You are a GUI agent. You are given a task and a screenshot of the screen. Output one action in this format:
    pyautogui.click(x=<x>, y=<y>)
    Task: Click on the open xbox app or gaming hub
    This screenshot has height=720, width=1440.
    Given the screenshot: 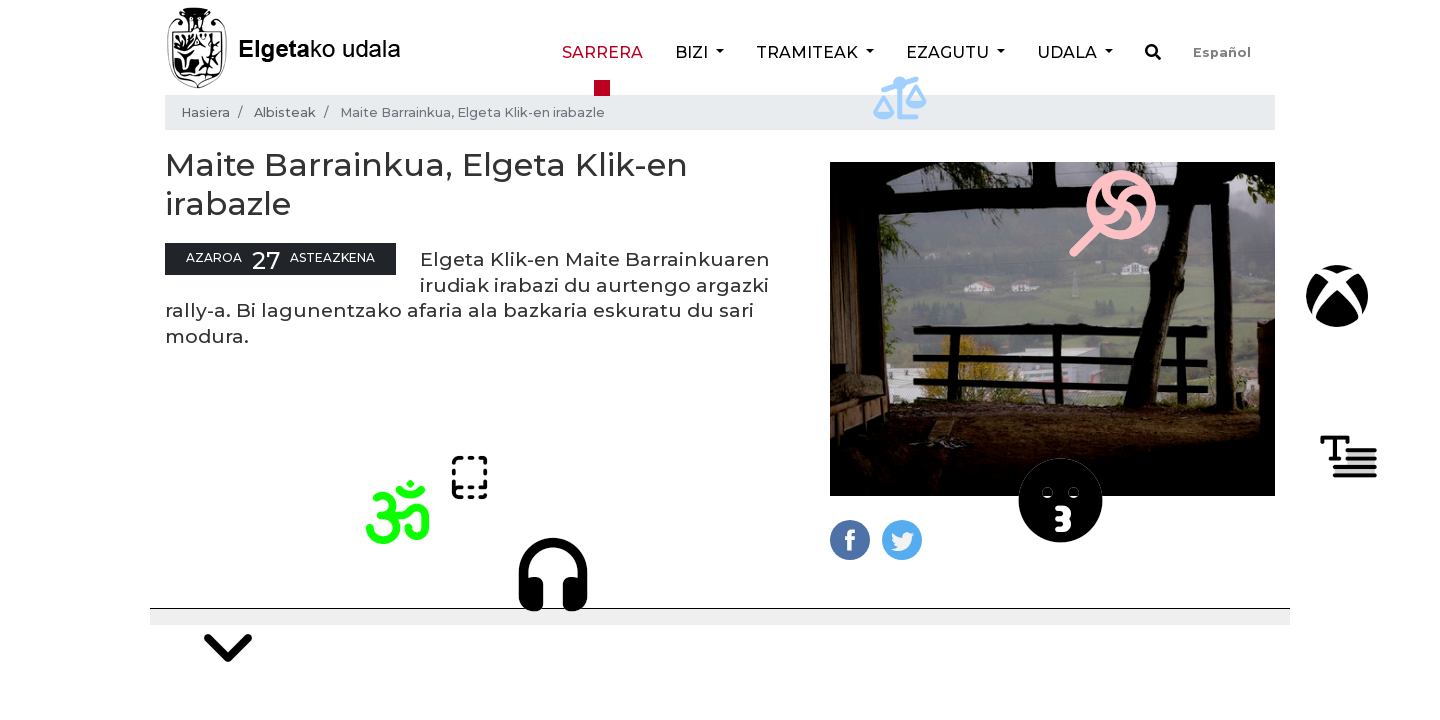 What is the action you would take?
    pyautogui.click(x=1337, y=296)
    